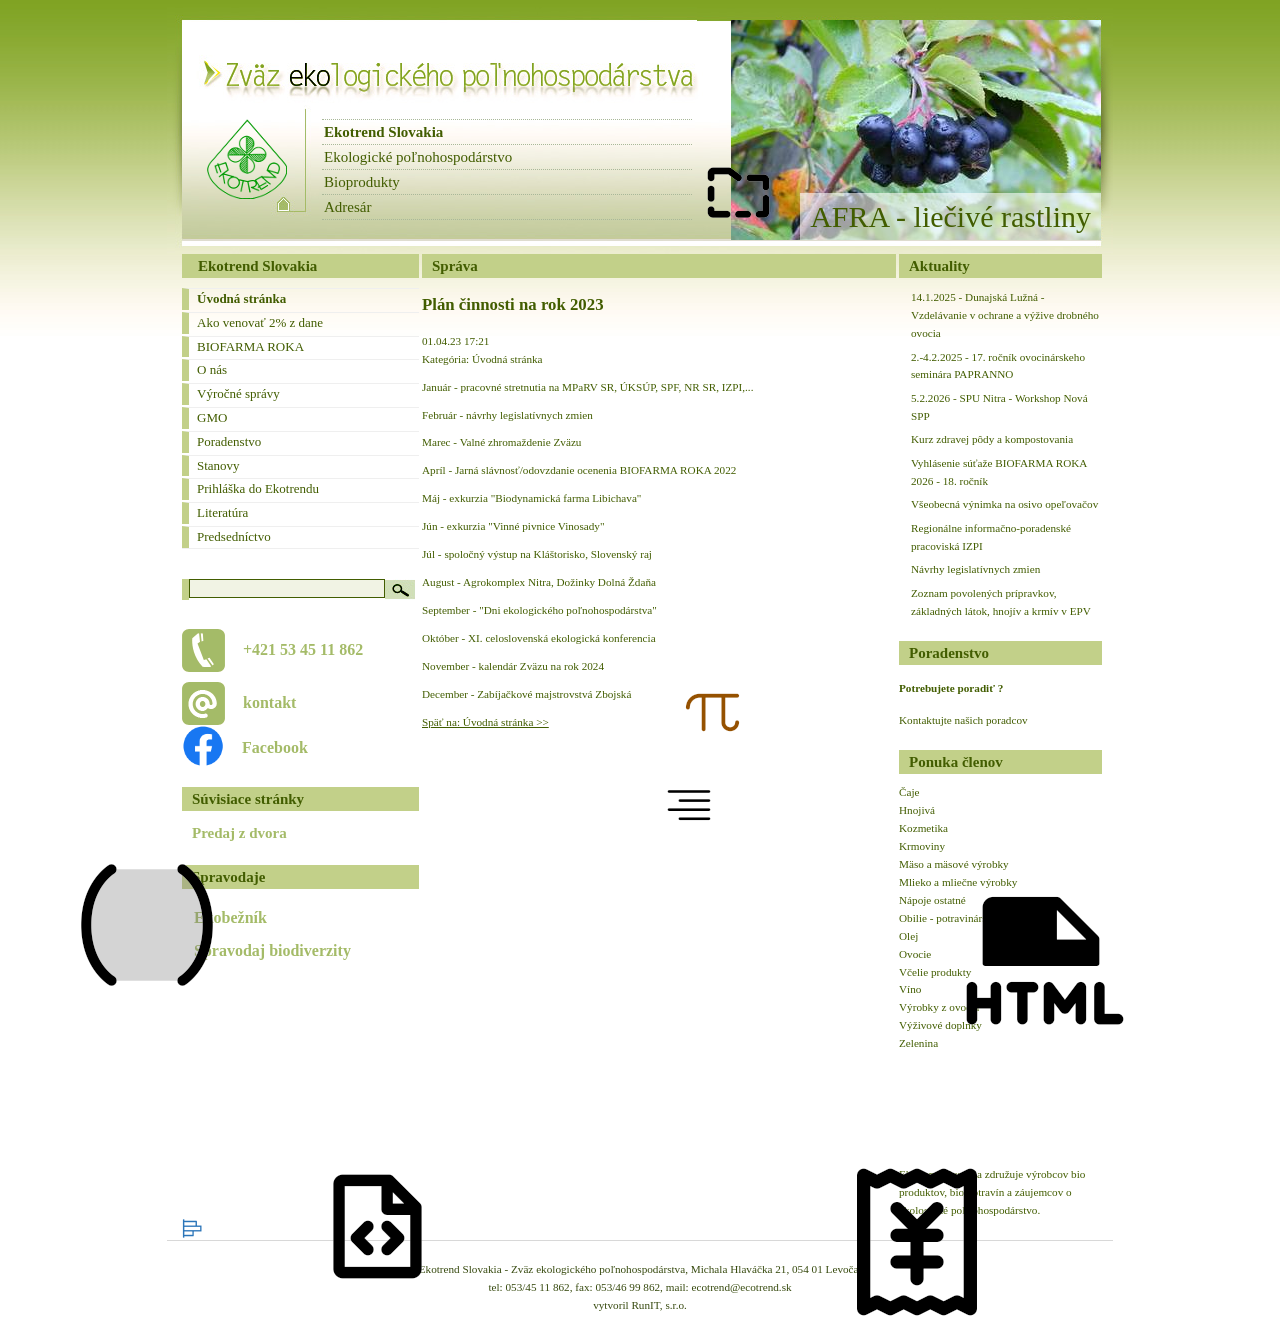 The height and width of the screenshot is (1333, 1280). Describe the element at coordinates (689, 806) in the screenshot. I see `align text to the right` at that location.